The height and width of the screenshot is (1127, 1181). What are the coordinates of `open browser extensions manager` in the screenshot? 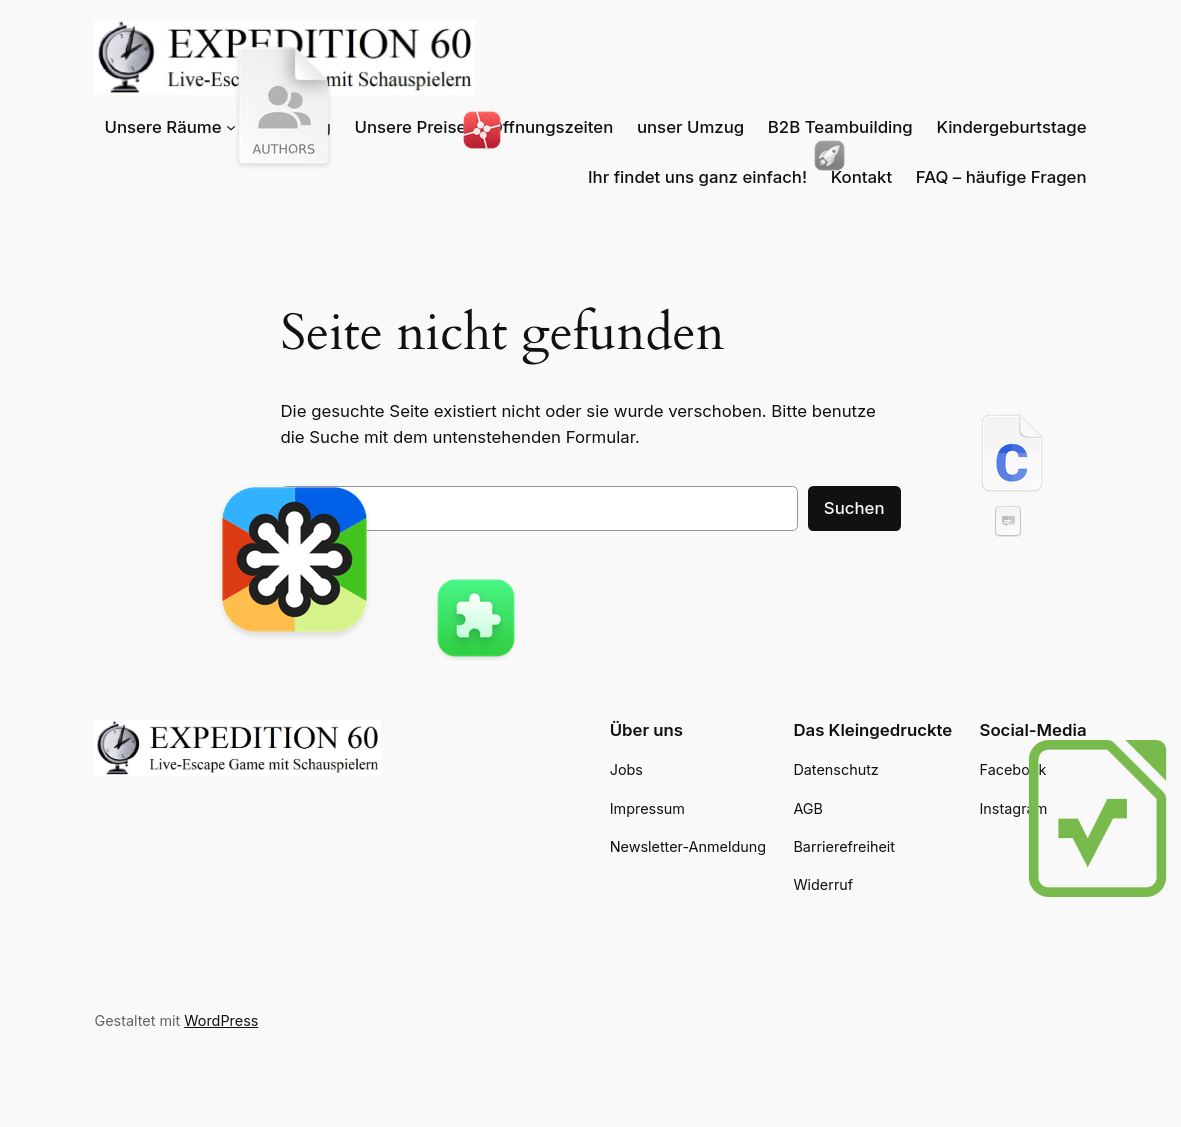 It's located at (476, 618).